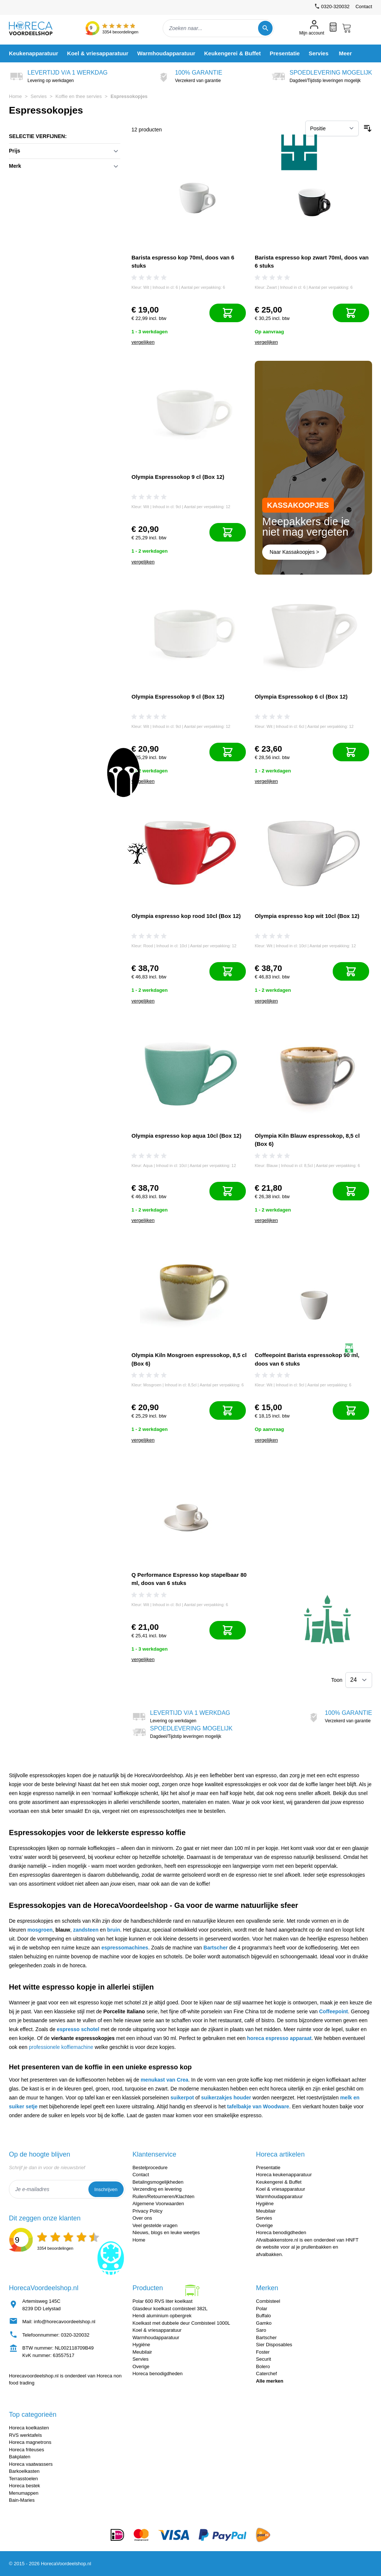 The height and width of the screenshot is (2576, 381). I want to click on indicates a freeze or stun status effect in gameplay, so click(111, 2258).